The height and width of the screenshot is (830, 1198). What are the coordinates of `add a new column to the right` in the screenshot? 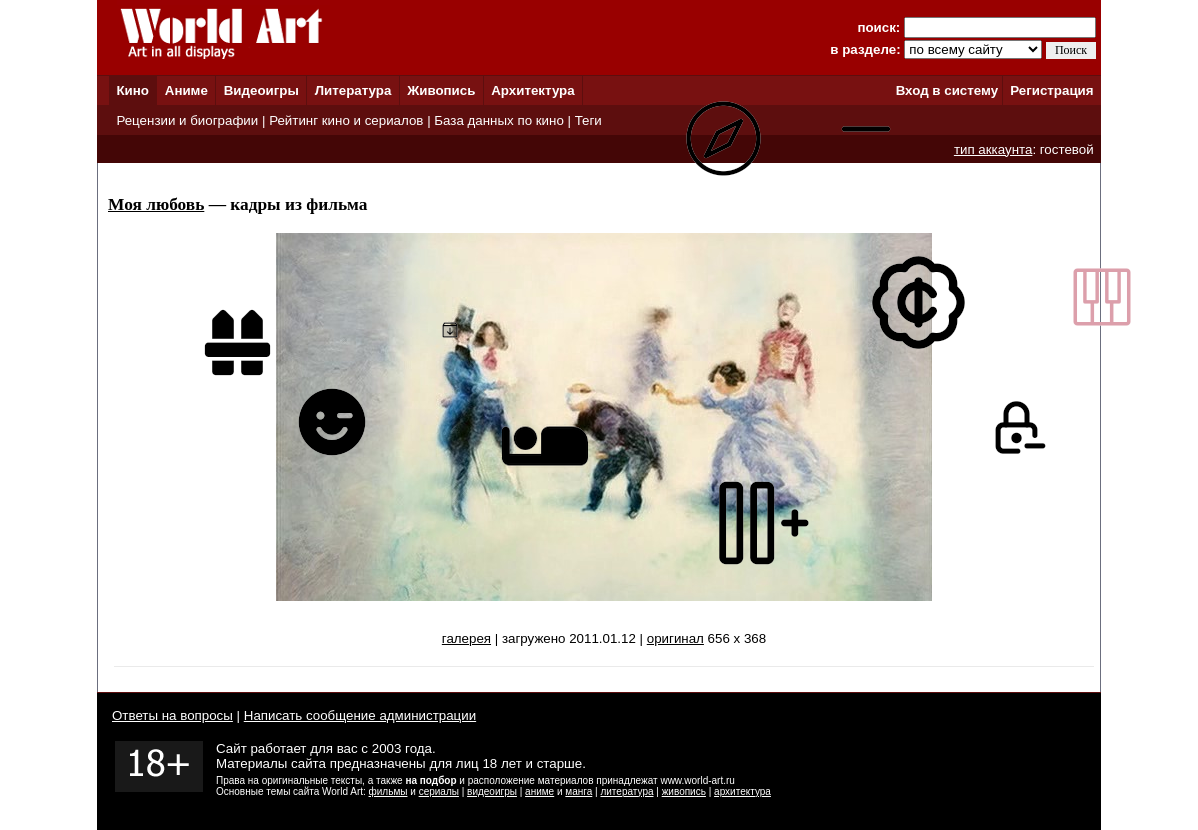 It's located at (757, 523).